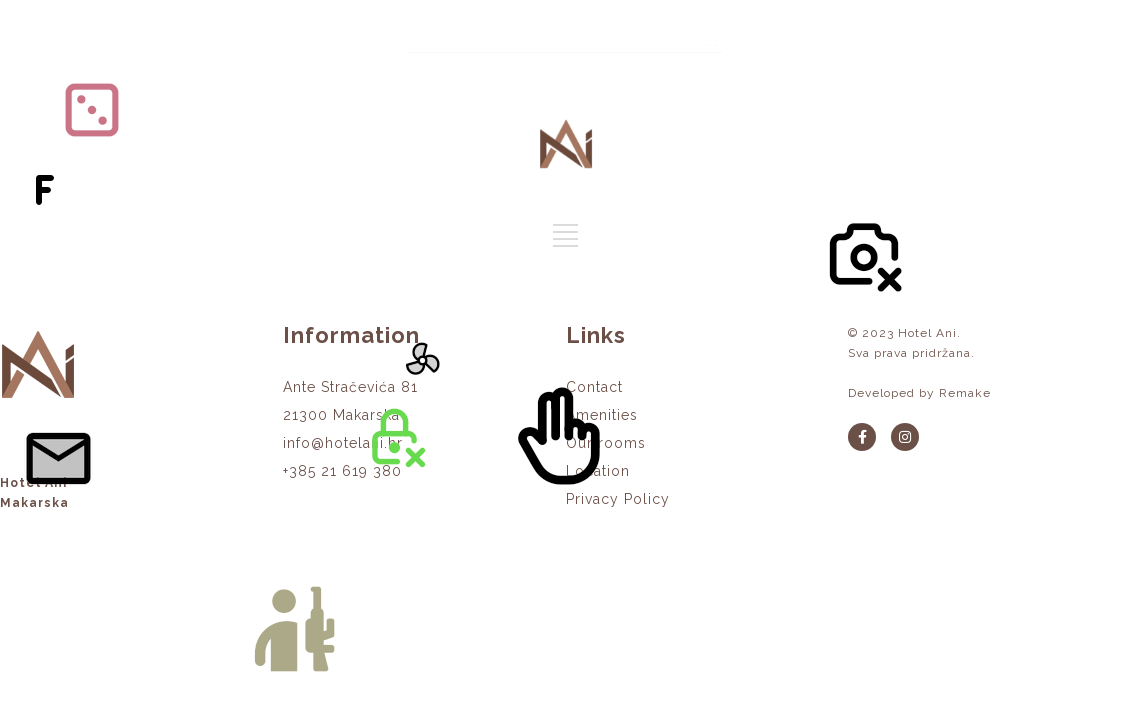  What do you see at coordinates (394, 436) in the screenshot?
I see `remove or delete a security lock` at bounding box center [394, 436].